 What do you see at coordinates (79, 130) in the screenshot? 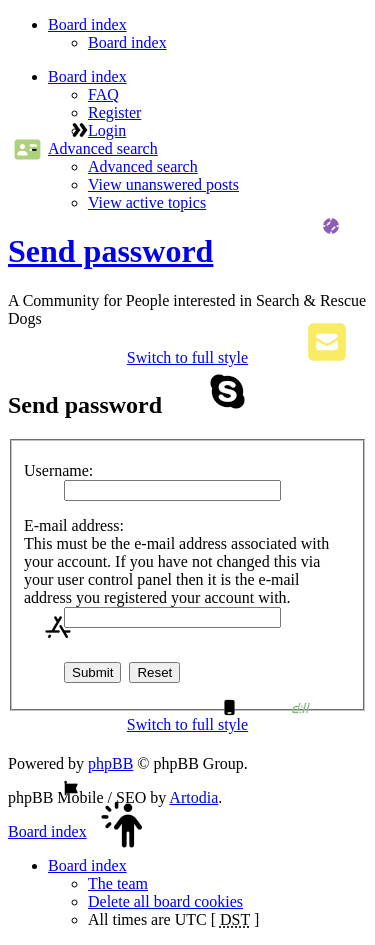
I see `skip forward or advance to next item` at bounding box center [79, 130].